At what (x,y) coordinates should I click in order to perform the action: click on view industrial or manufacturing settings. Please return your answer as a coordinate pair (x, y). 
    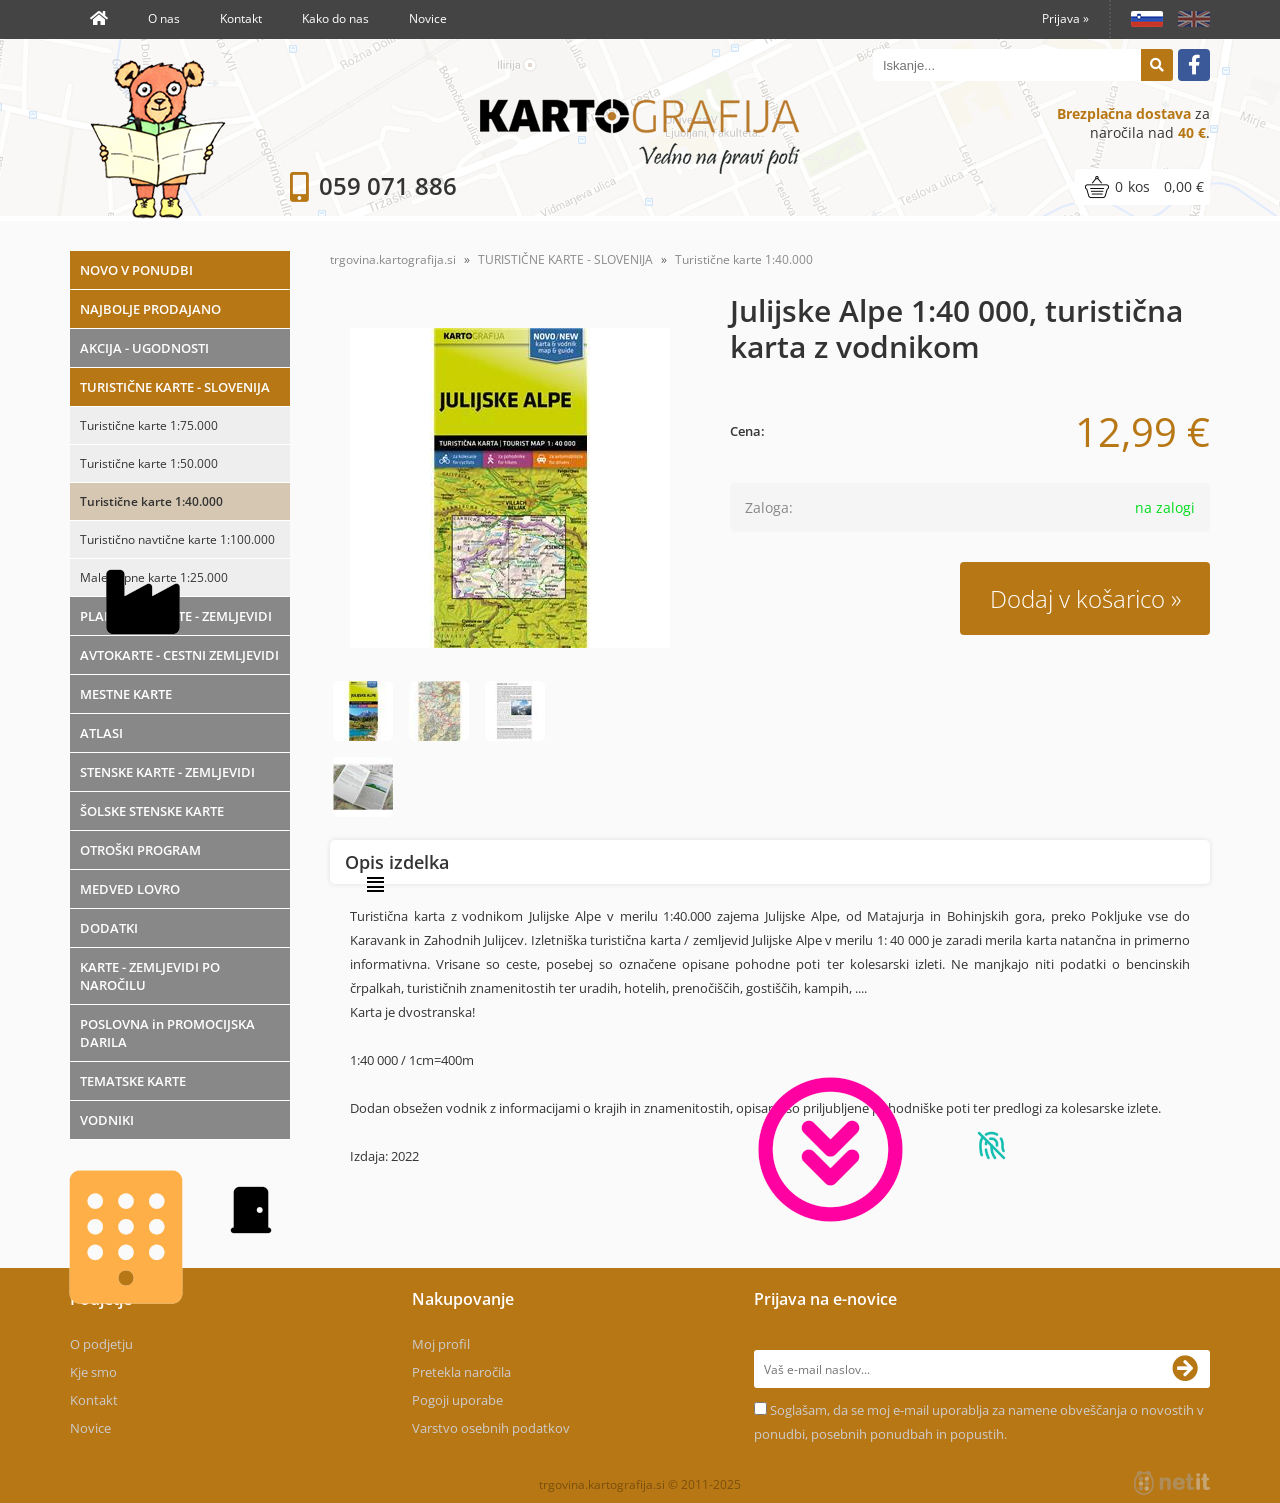
    Looking at the image, I should click on (143, 602).